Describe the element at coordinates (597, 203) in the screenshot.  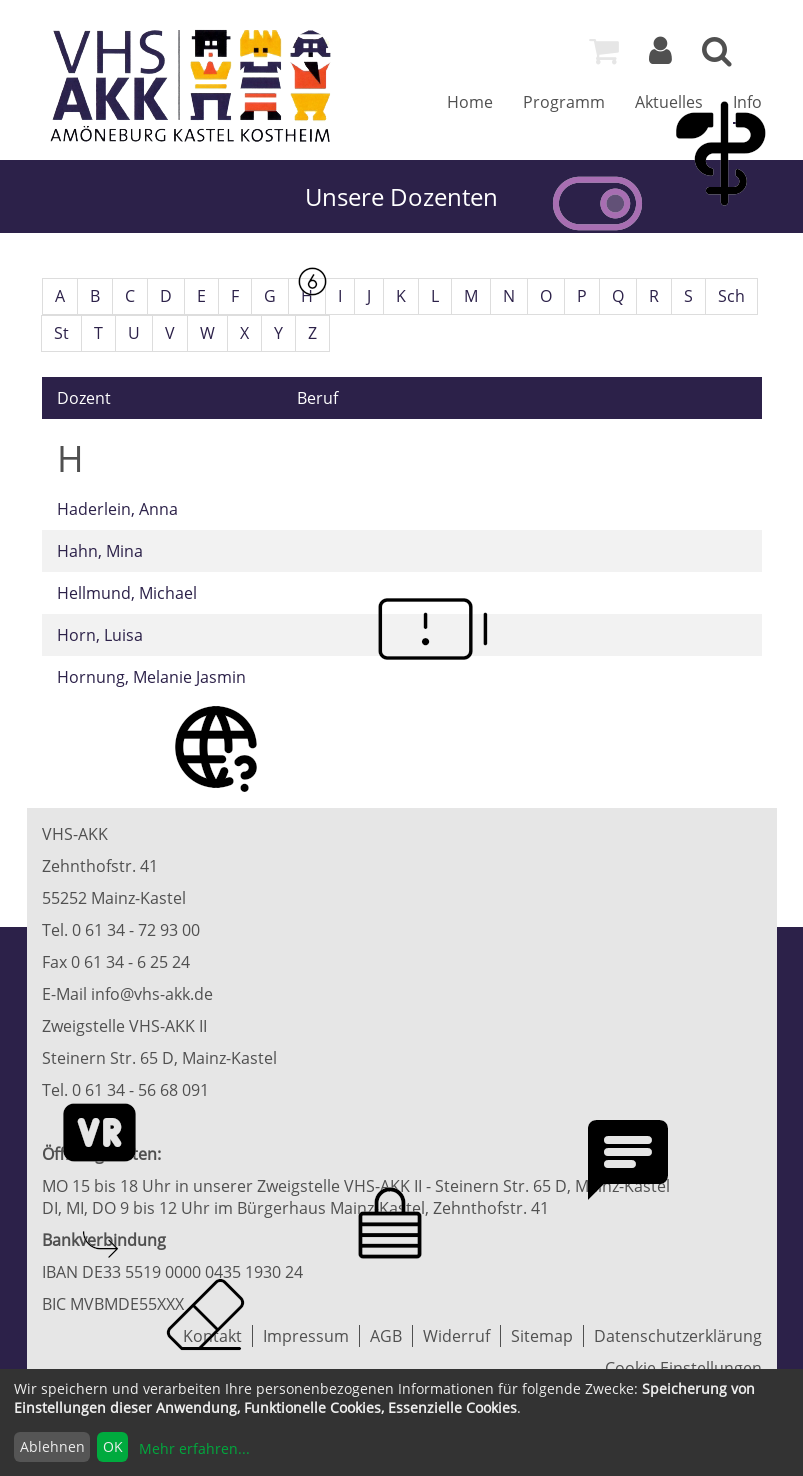
I see `toggle switch in the "on" or enabled position` at that location.